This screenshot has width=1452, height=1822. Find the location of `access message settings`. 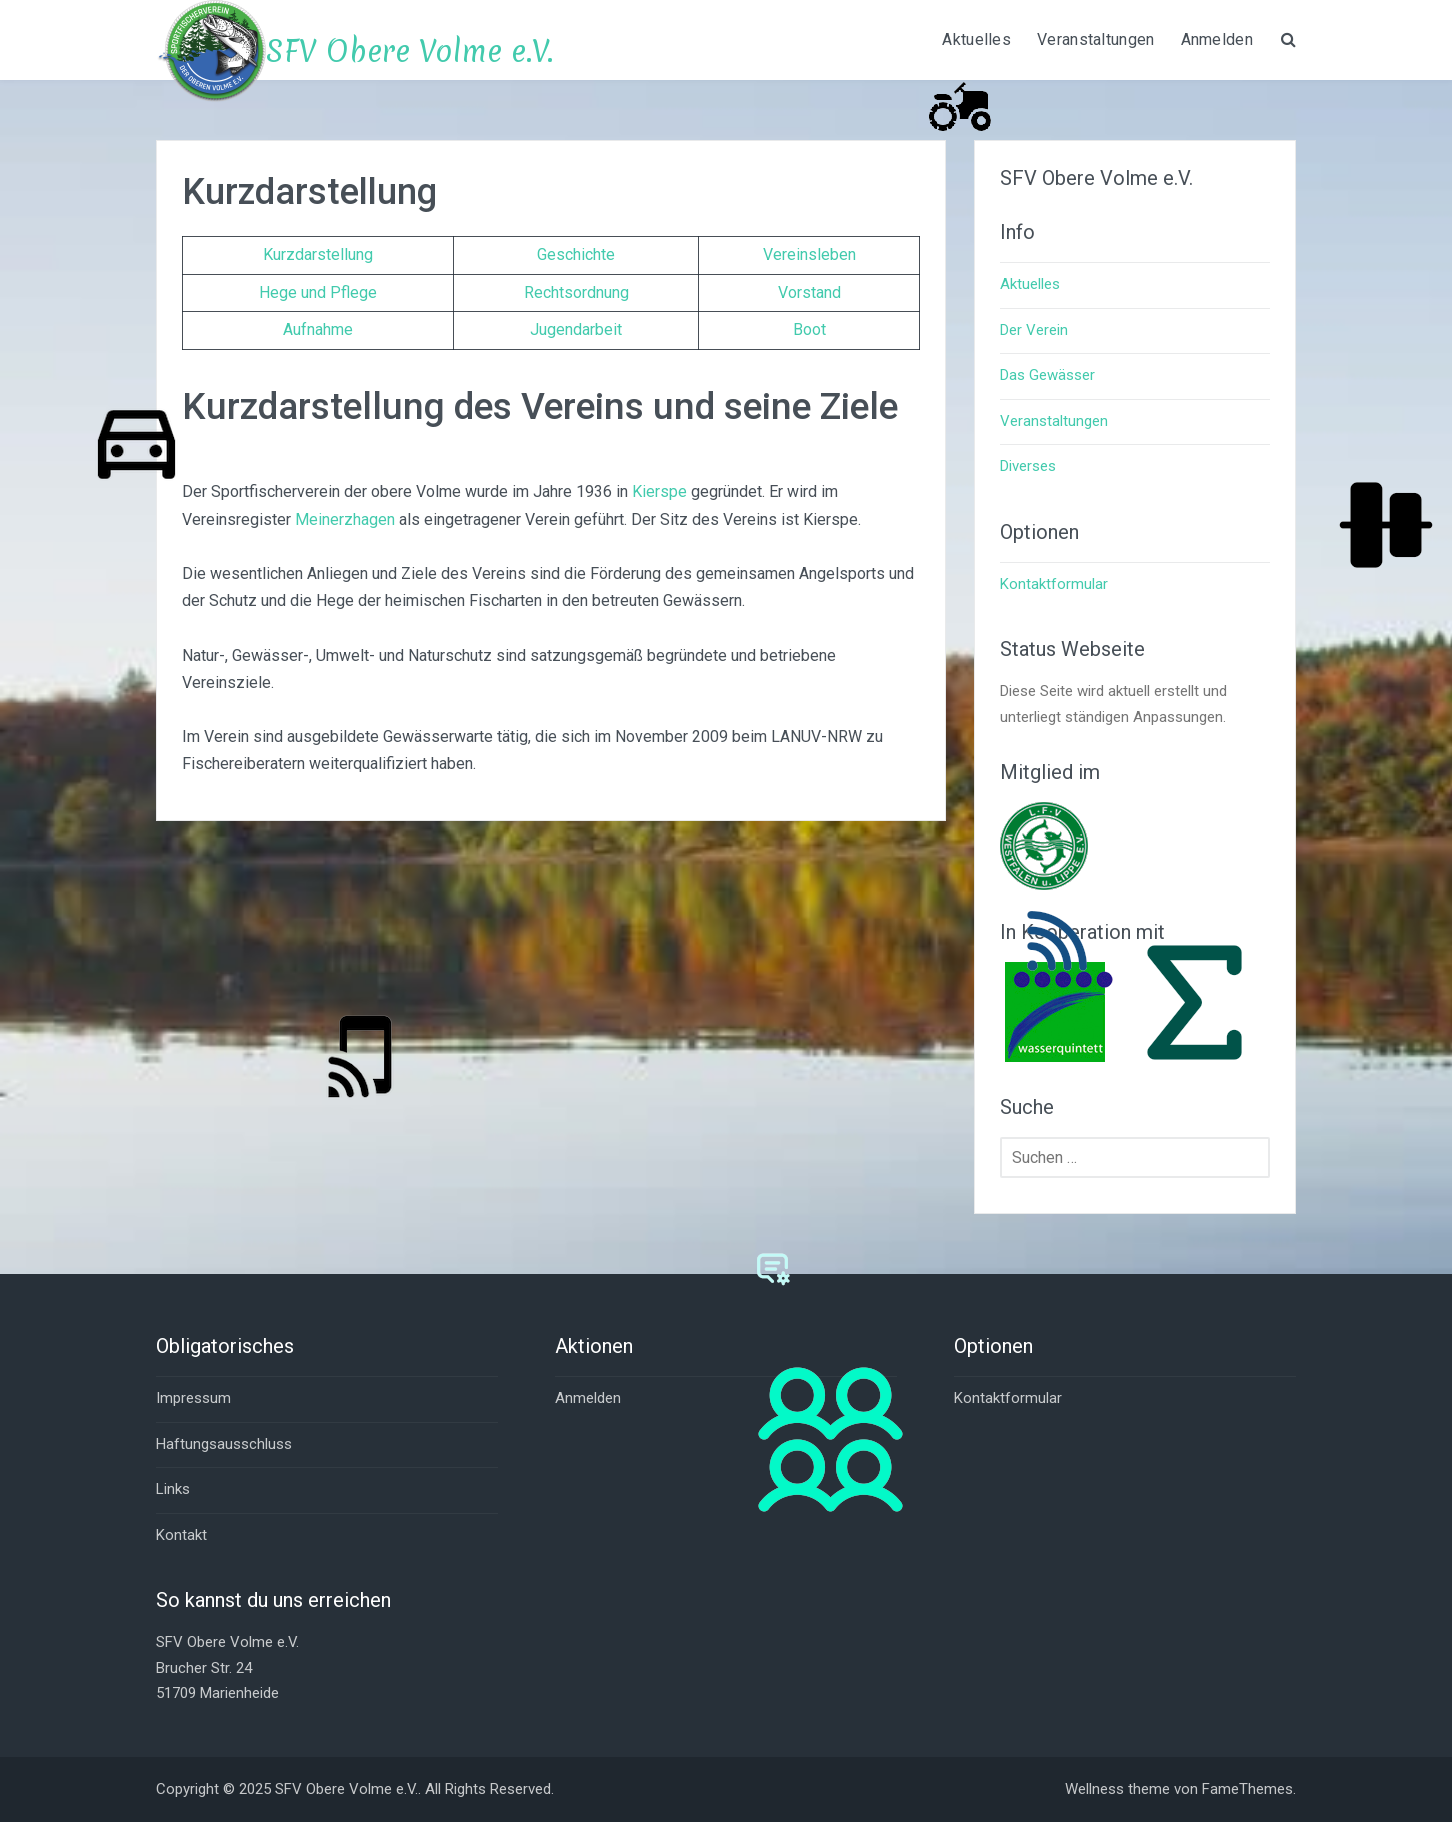

access message settings is located at coordinates (772, 1267).